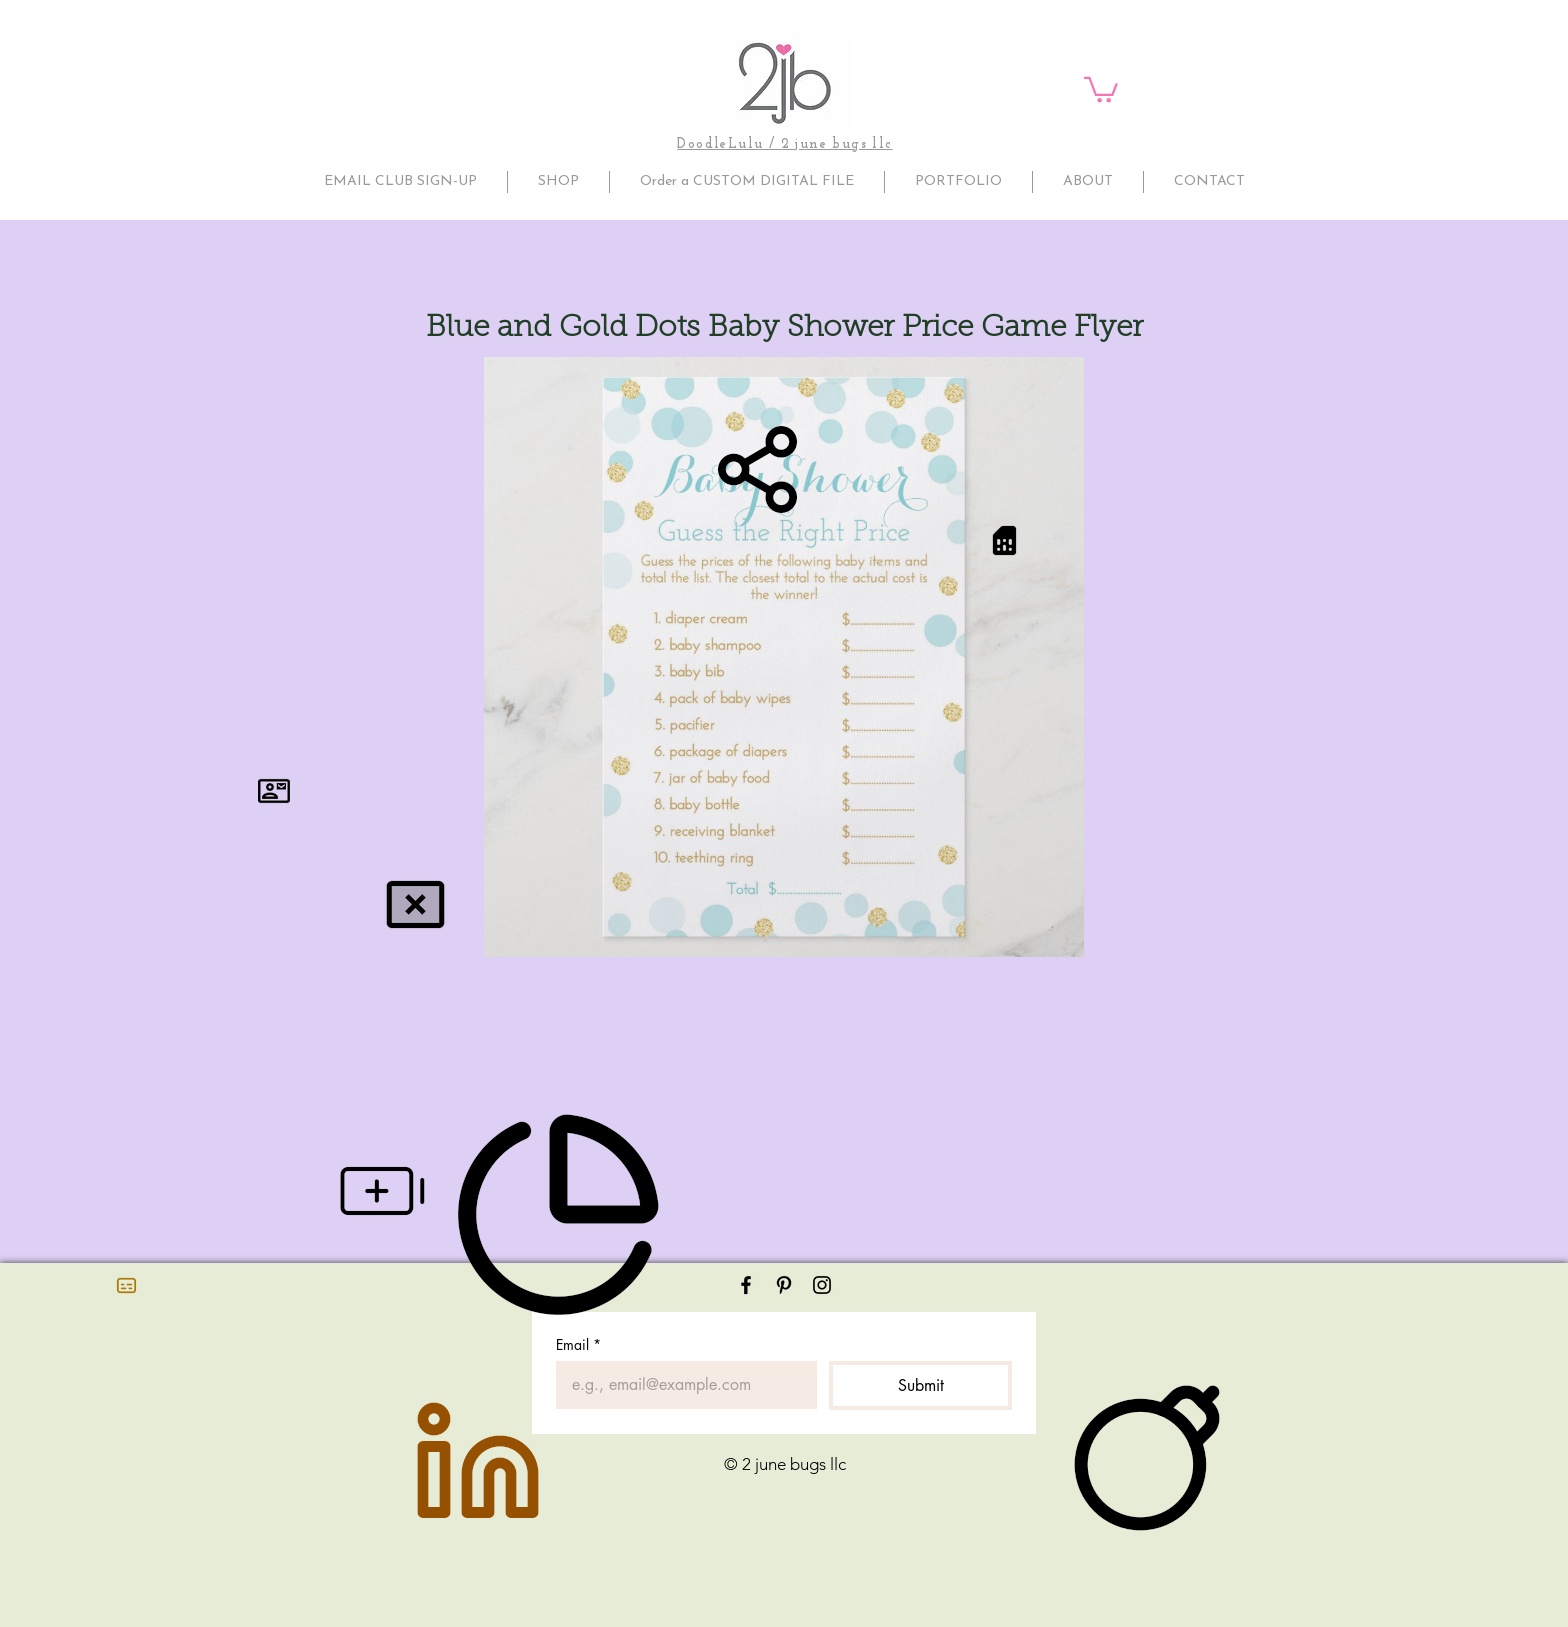  I want to click on view analytics breakdown, so click(558, 1214).